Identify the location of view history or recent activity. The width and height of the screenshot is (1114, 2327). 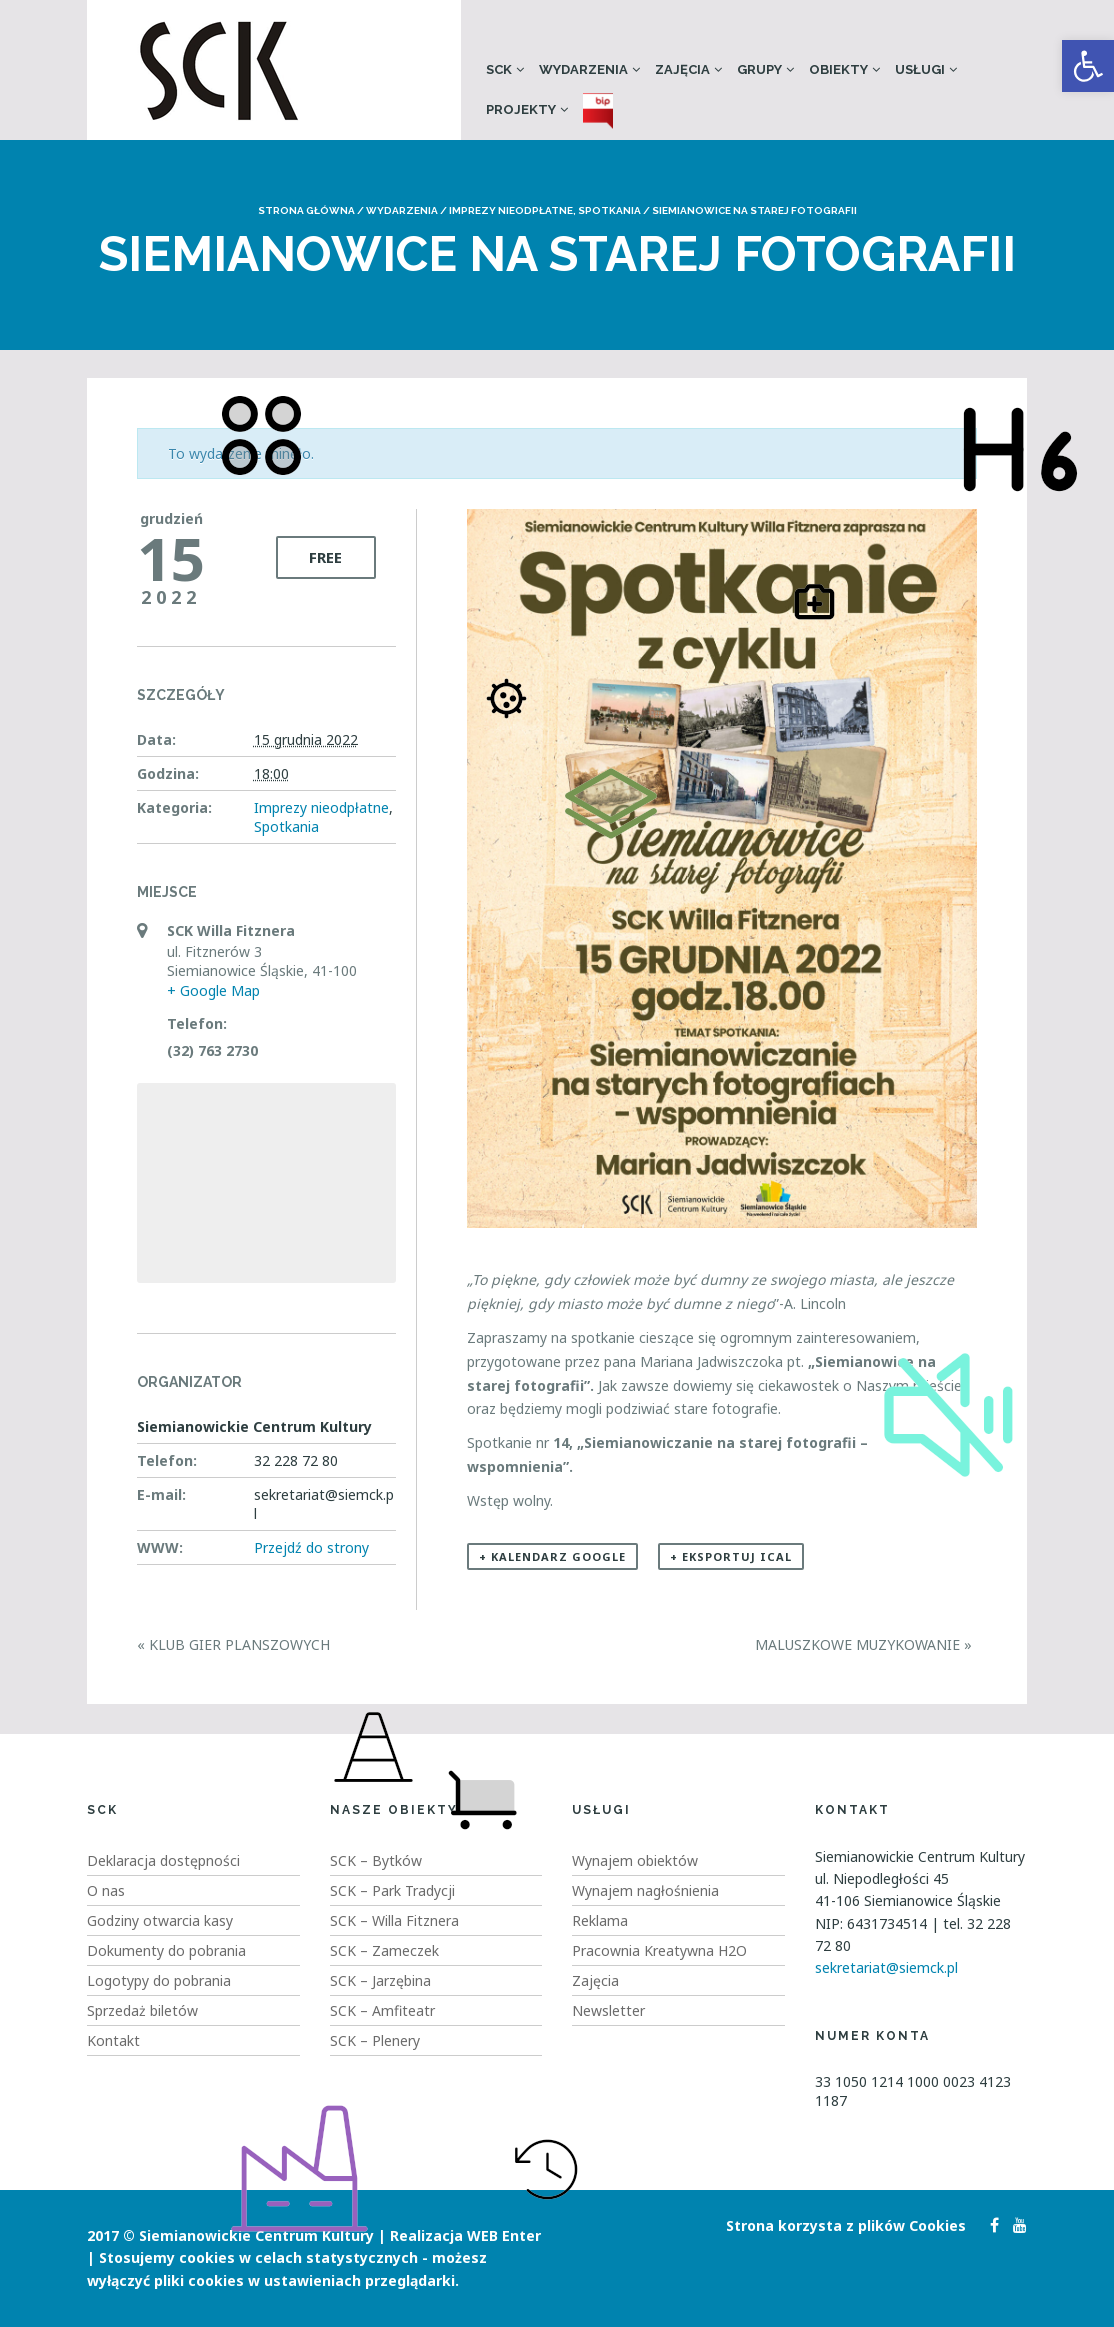
(547, 2169).